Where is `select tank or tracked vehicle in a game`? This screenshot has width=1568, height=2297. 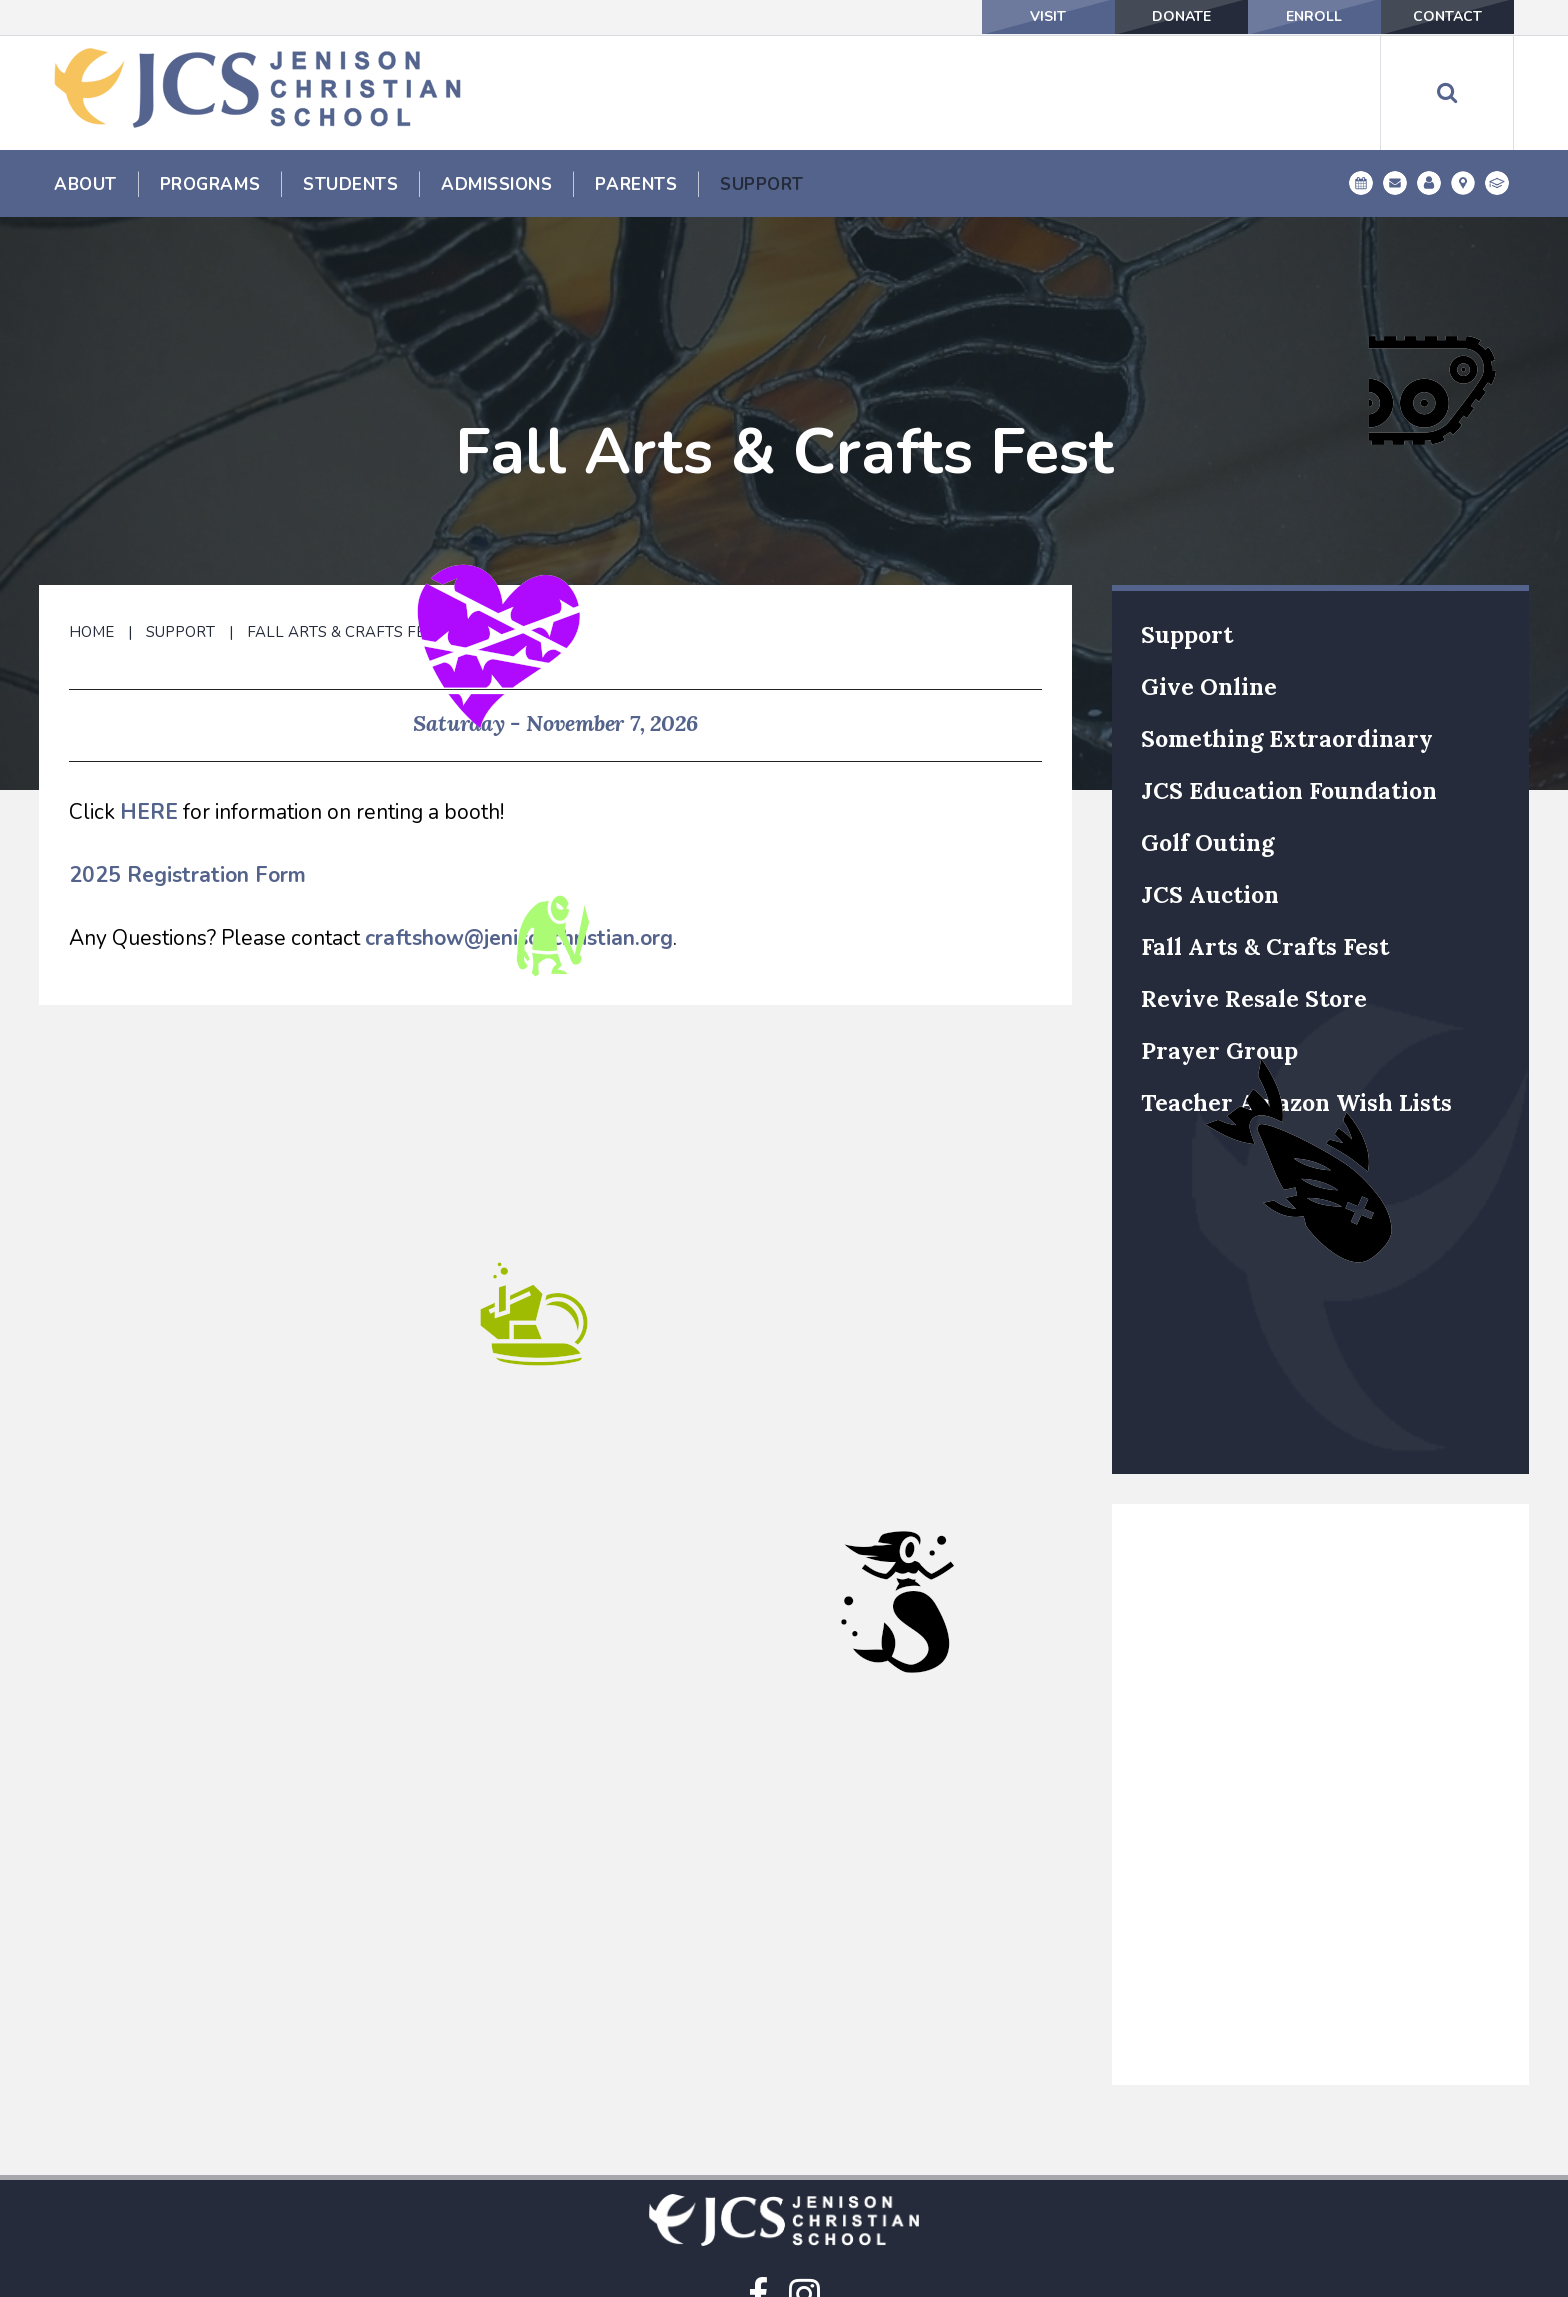
select tank or tracked vehicle in a game is located at coordinates (1432, 390).